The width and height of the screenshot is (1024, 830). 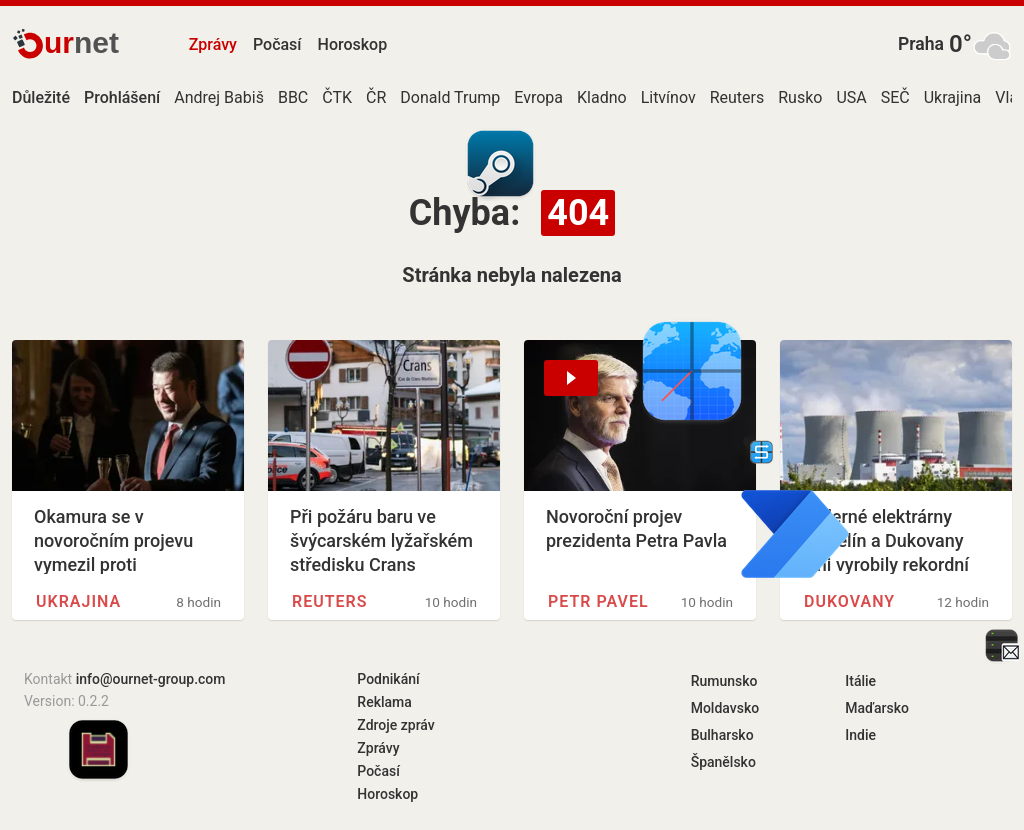 I want to click on open microsoft power automate, so click(x=795, y=534).